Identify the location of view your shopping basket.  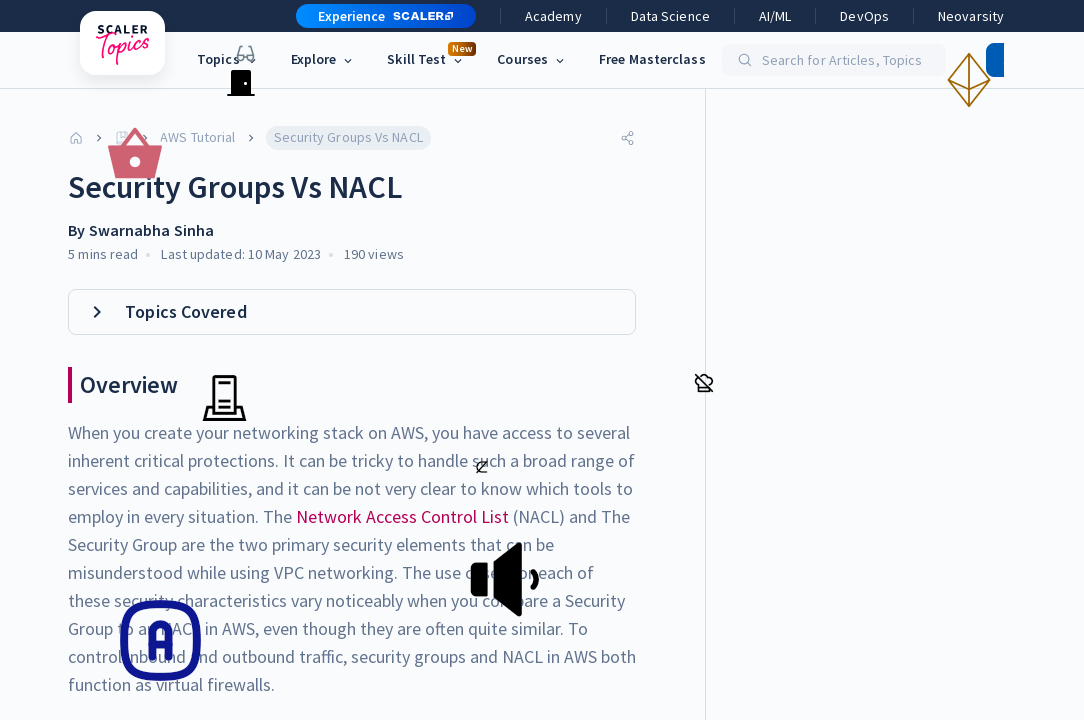
(135, 154).